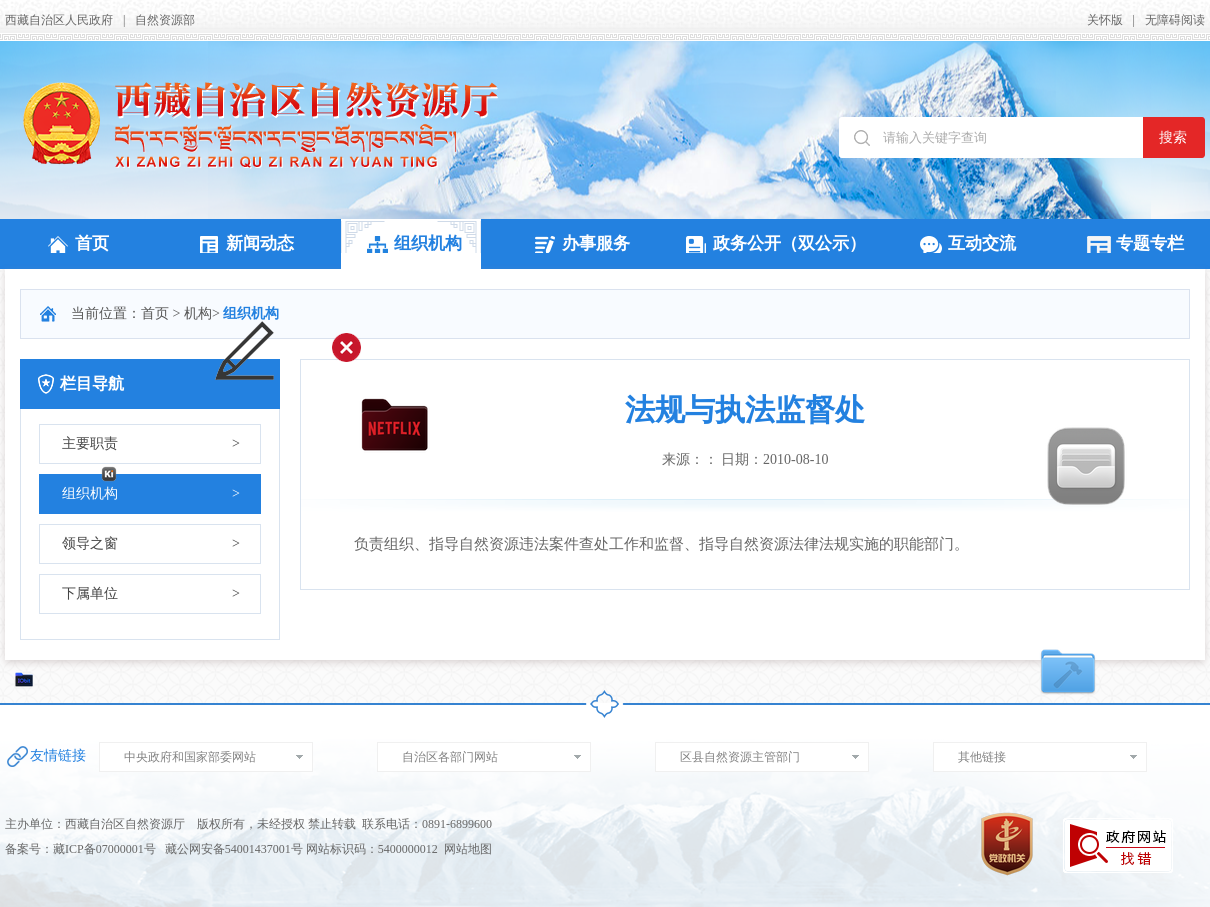  What do you see at coordinates (346, 347) in the screenshot?
I see `close the current dialog or modal` at bounding box center [346, 347].